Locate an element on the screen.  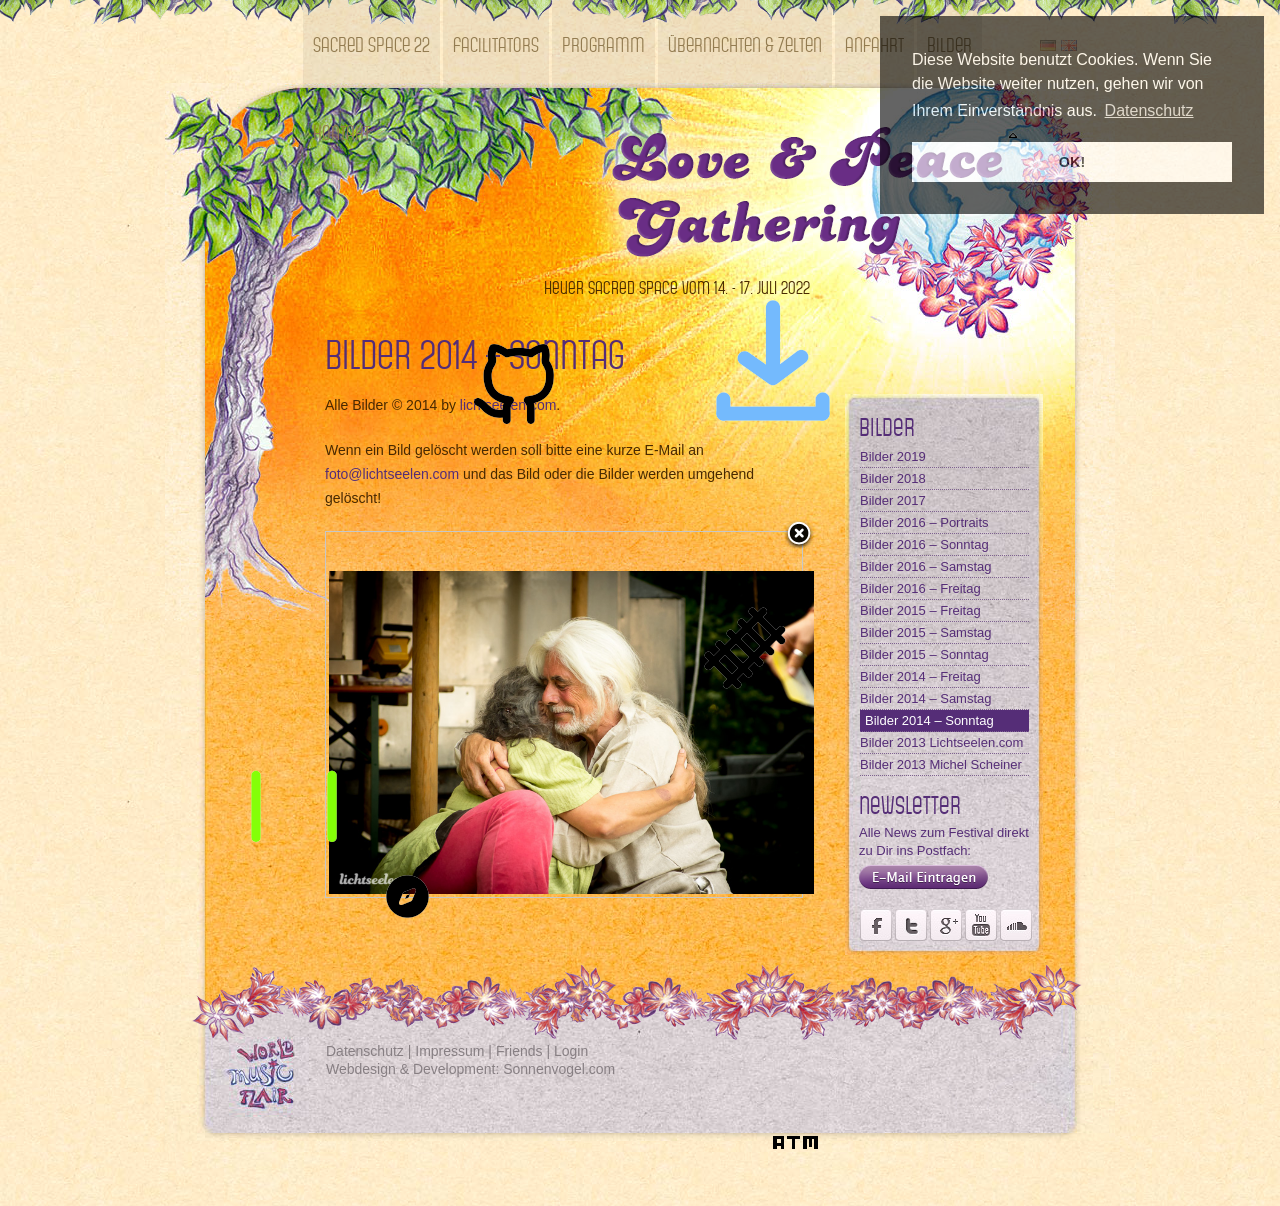
access navigation or directional features is located at coordinates (407, 896).